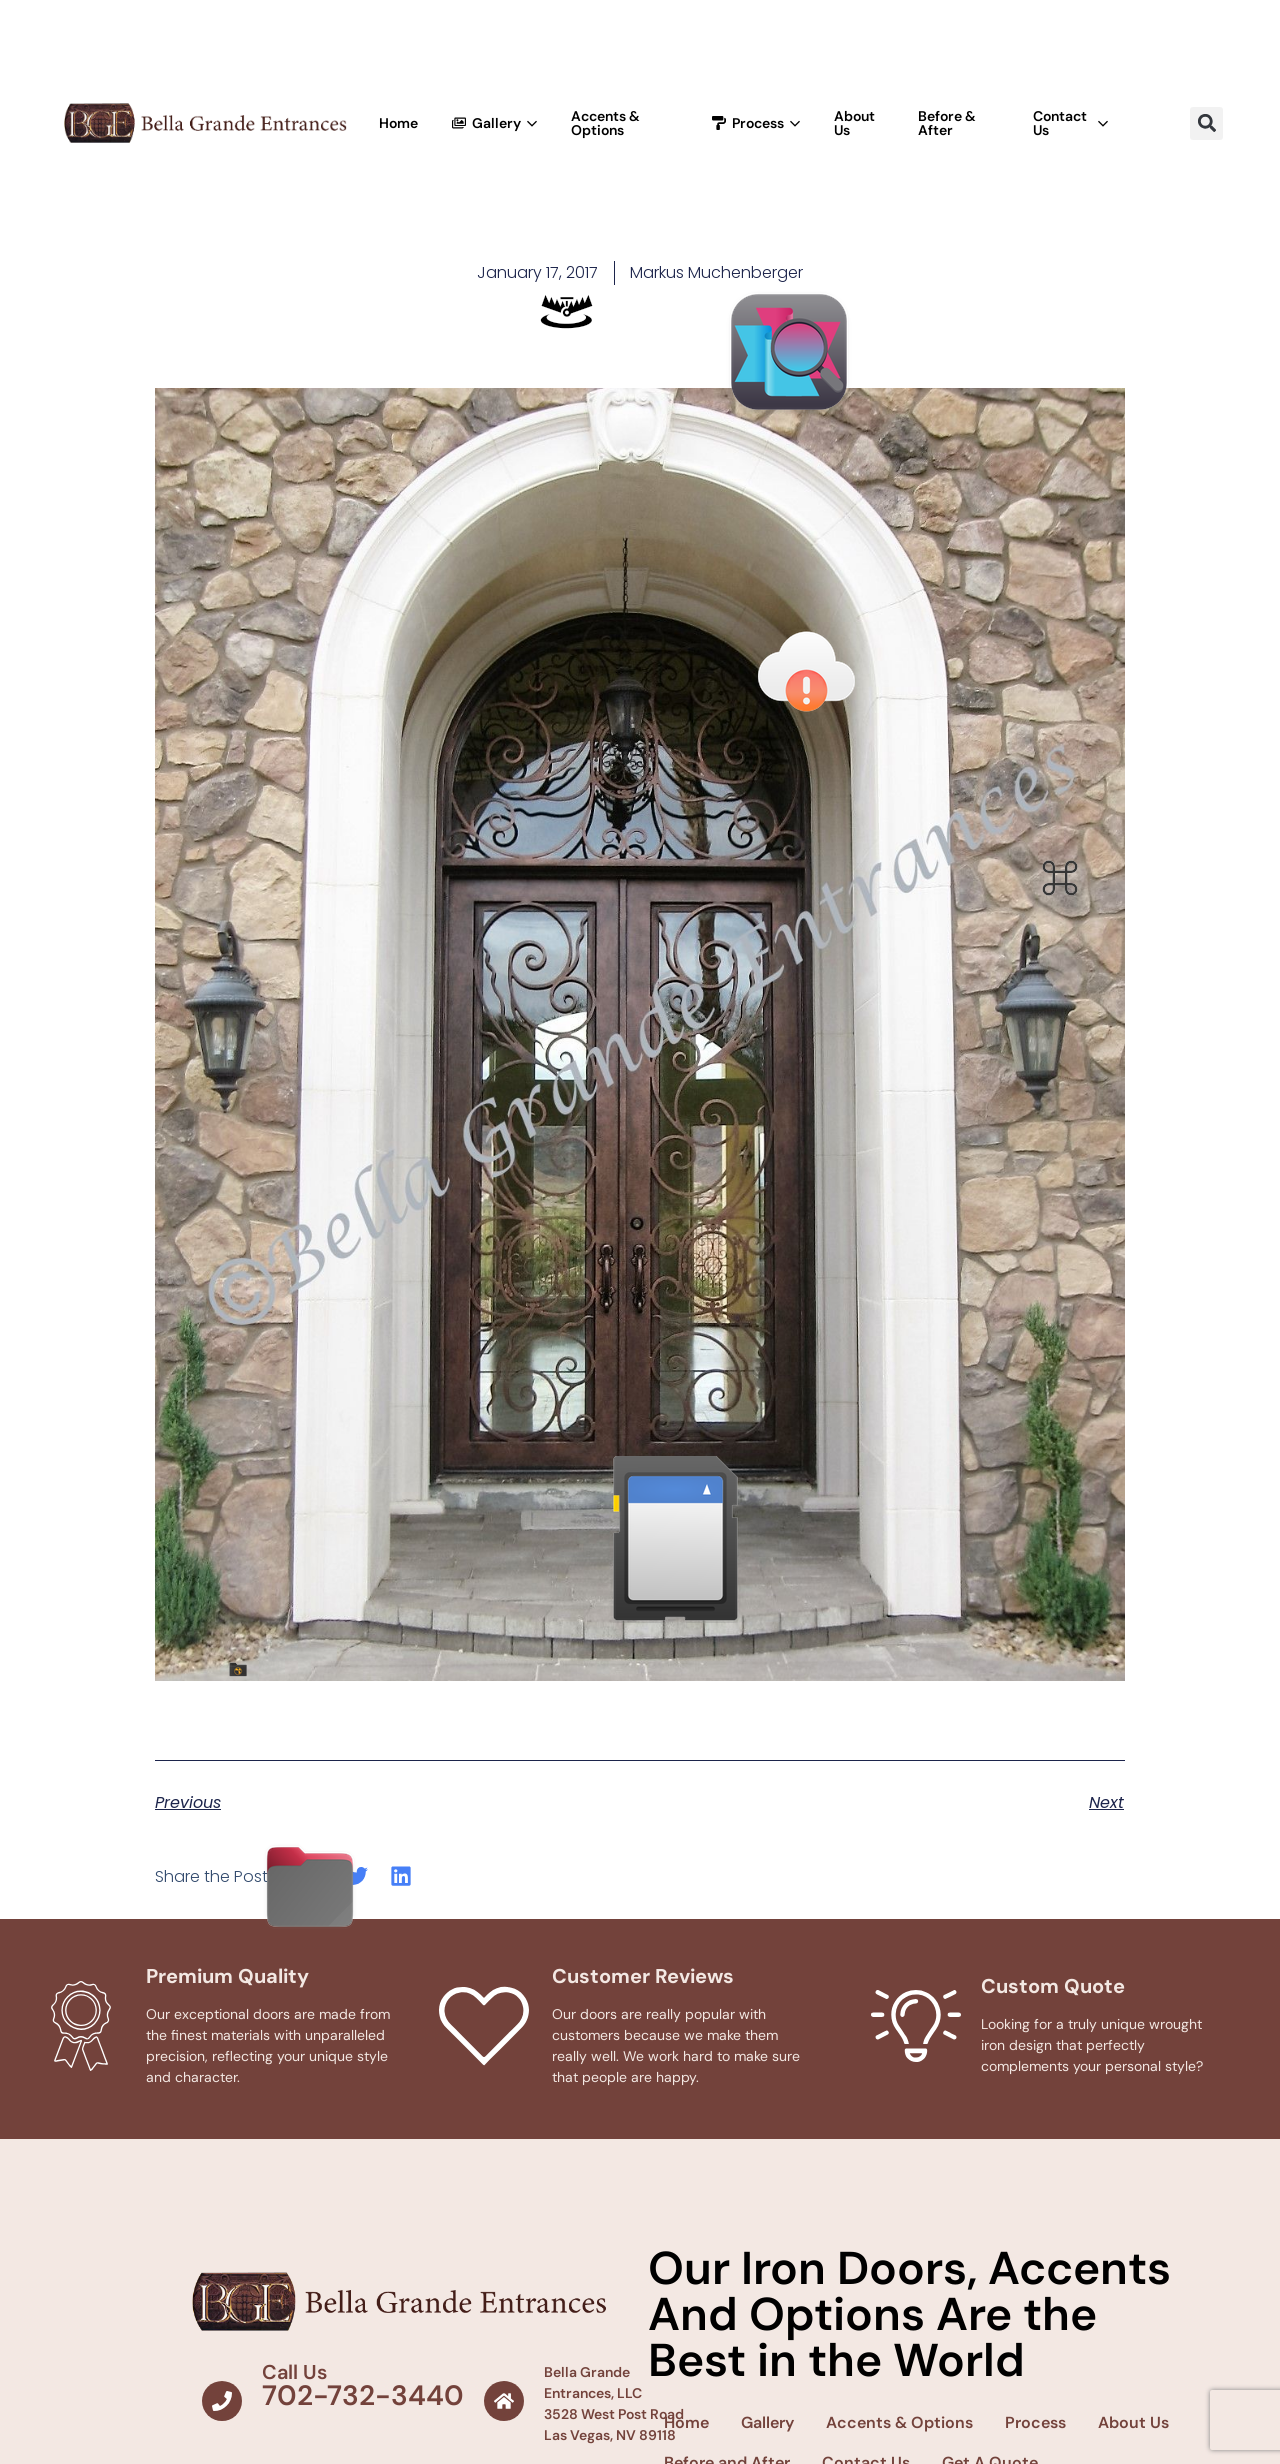  What do you see at coordinates (789, 352) in the screenshot?
I see `open aurea color palette or design tool app` at bounding box center [789, 352].